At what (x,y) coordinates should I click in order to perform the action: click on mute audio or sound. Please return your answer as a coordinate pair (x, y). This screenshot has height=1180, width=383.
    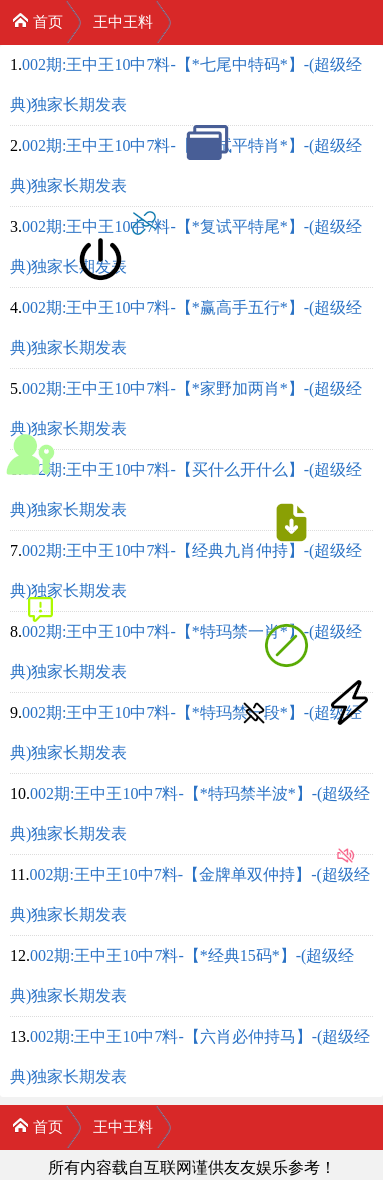
    Looking at the image, I should click on (345, 855).